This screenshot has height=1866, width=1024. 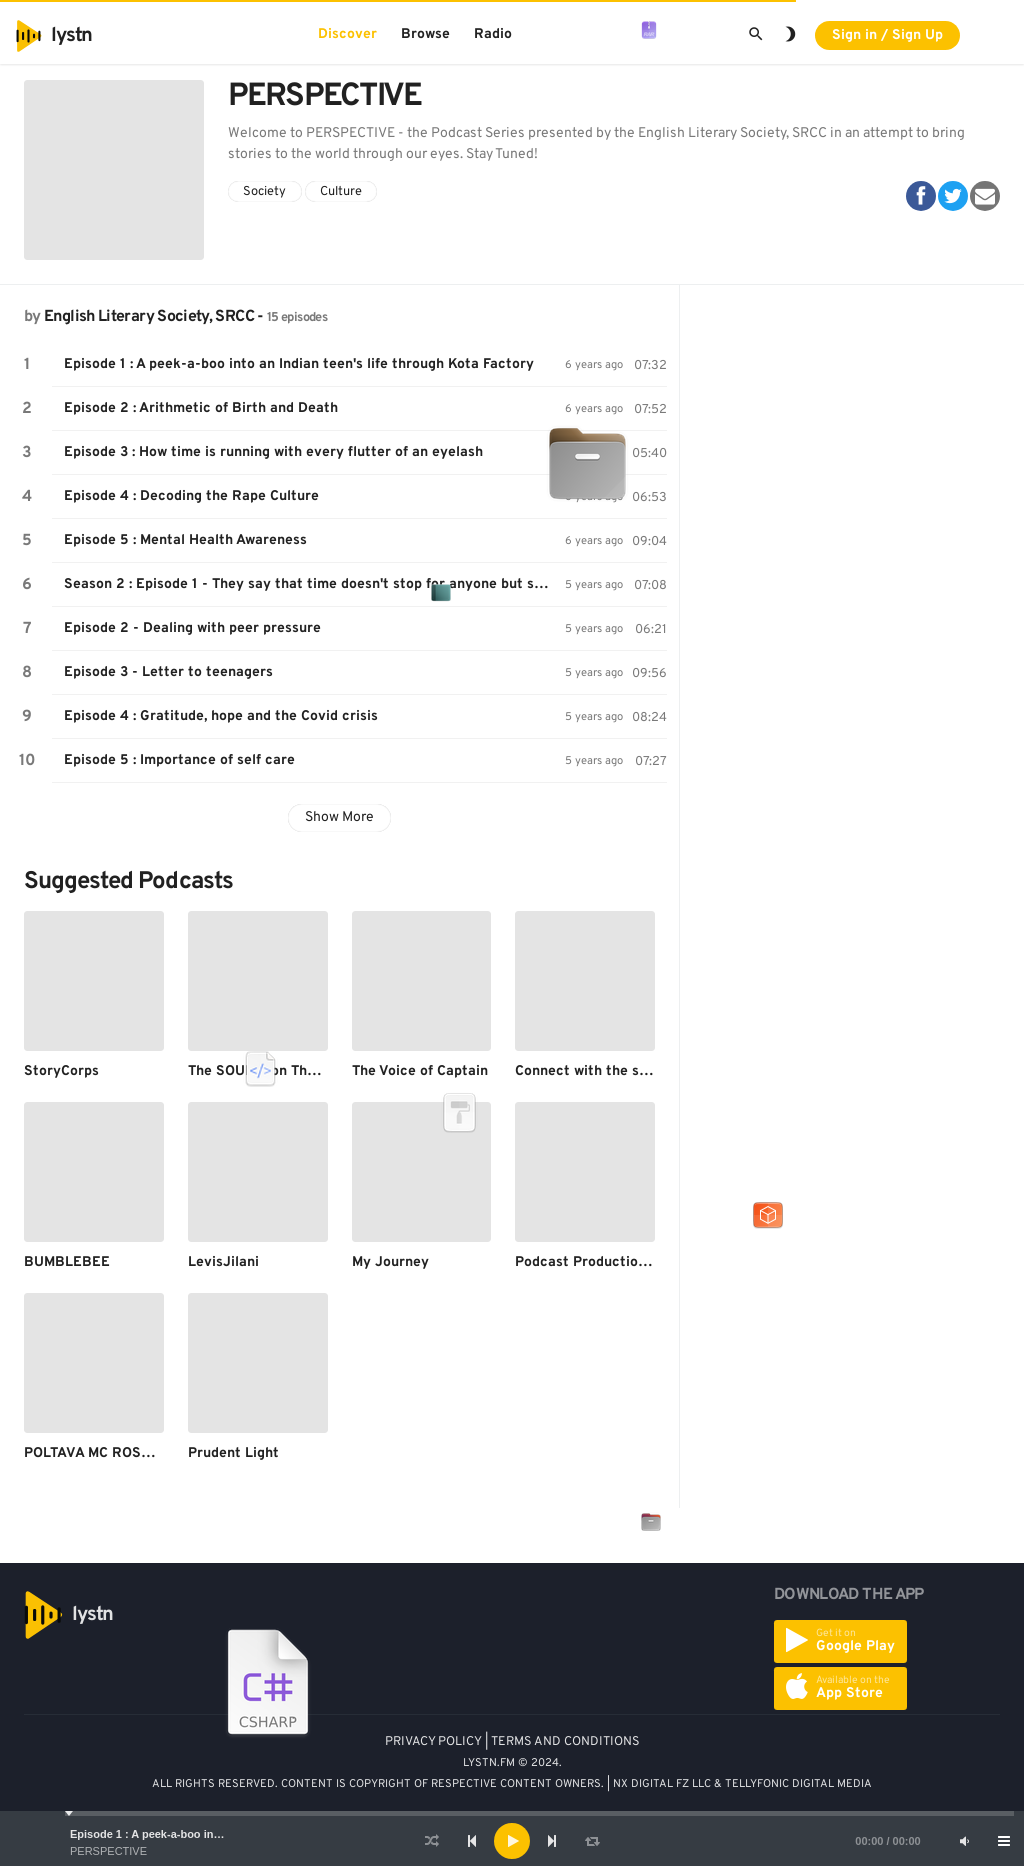 What do you see at coordinates (260, 1068) in the screenshot?
I see `an HTML or code file` at bounding box center [260, 1068].